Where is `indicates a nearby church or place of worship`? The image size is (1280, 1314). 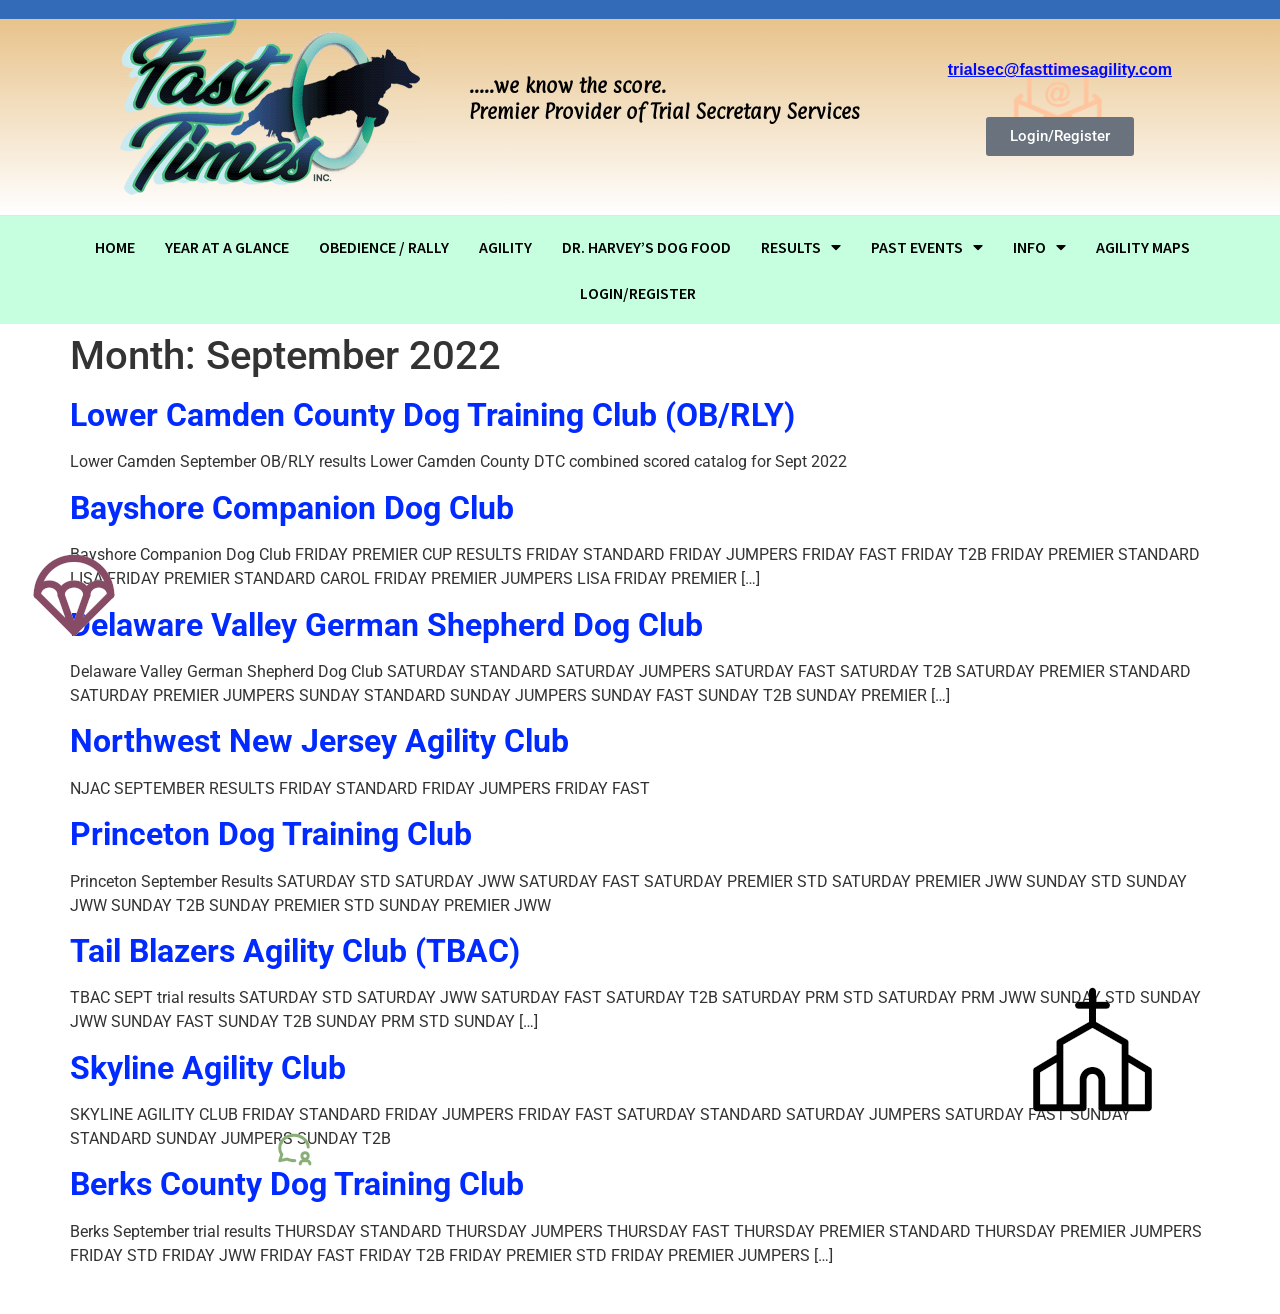
indicates a nearby church or place of worship is located at coordinates (1092, 1056).